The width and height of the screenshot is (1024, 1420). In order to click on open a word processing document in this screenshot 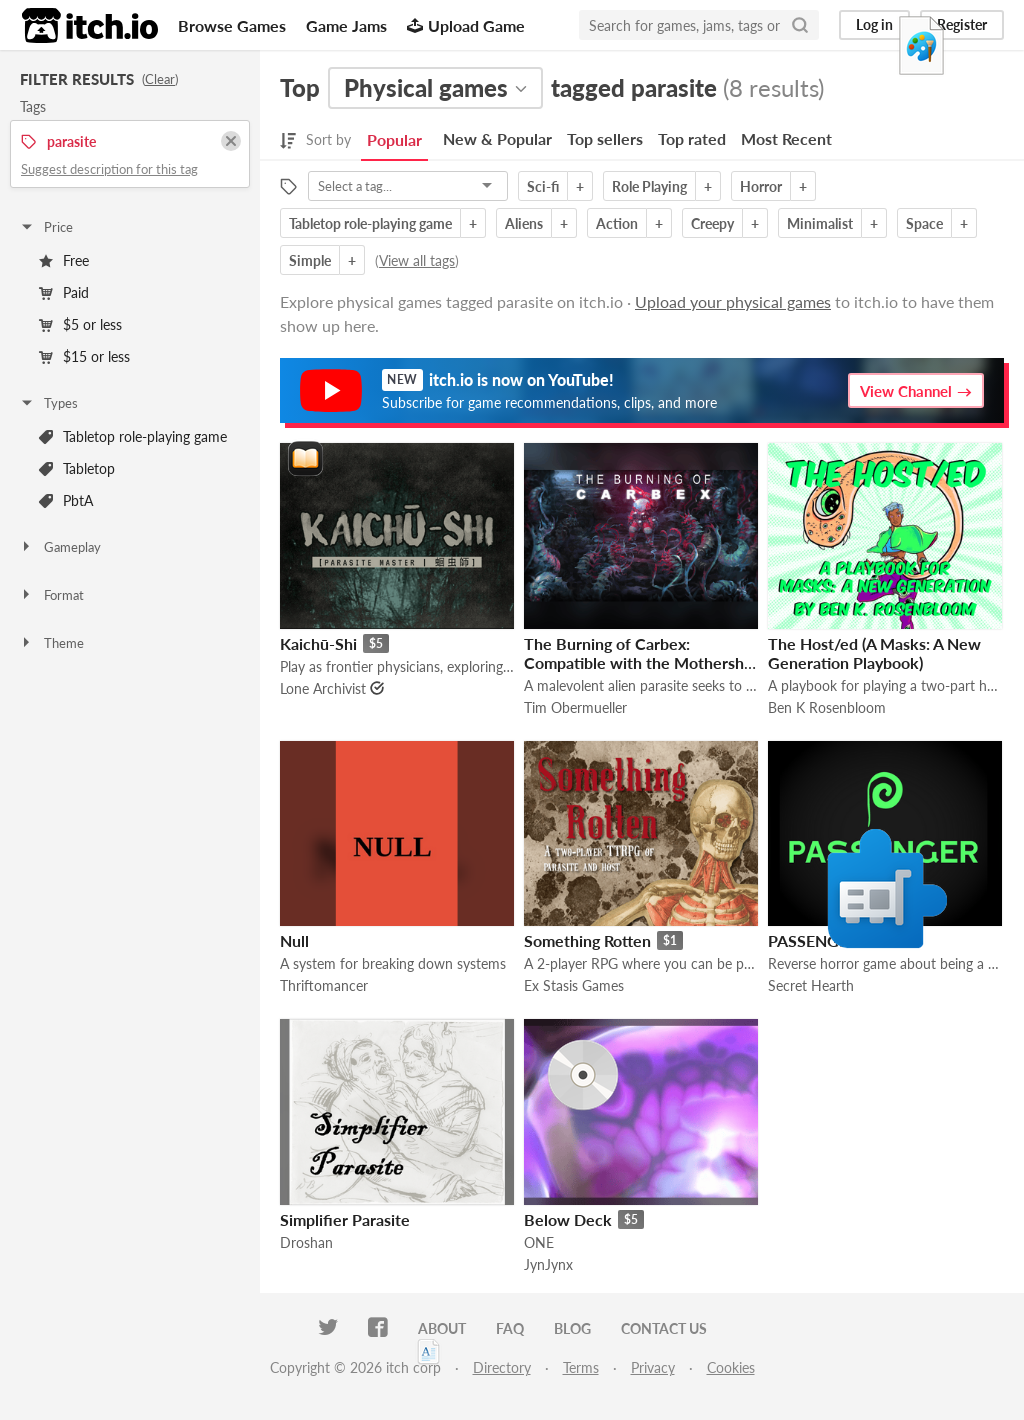, I will do `click(428, 1351)`.